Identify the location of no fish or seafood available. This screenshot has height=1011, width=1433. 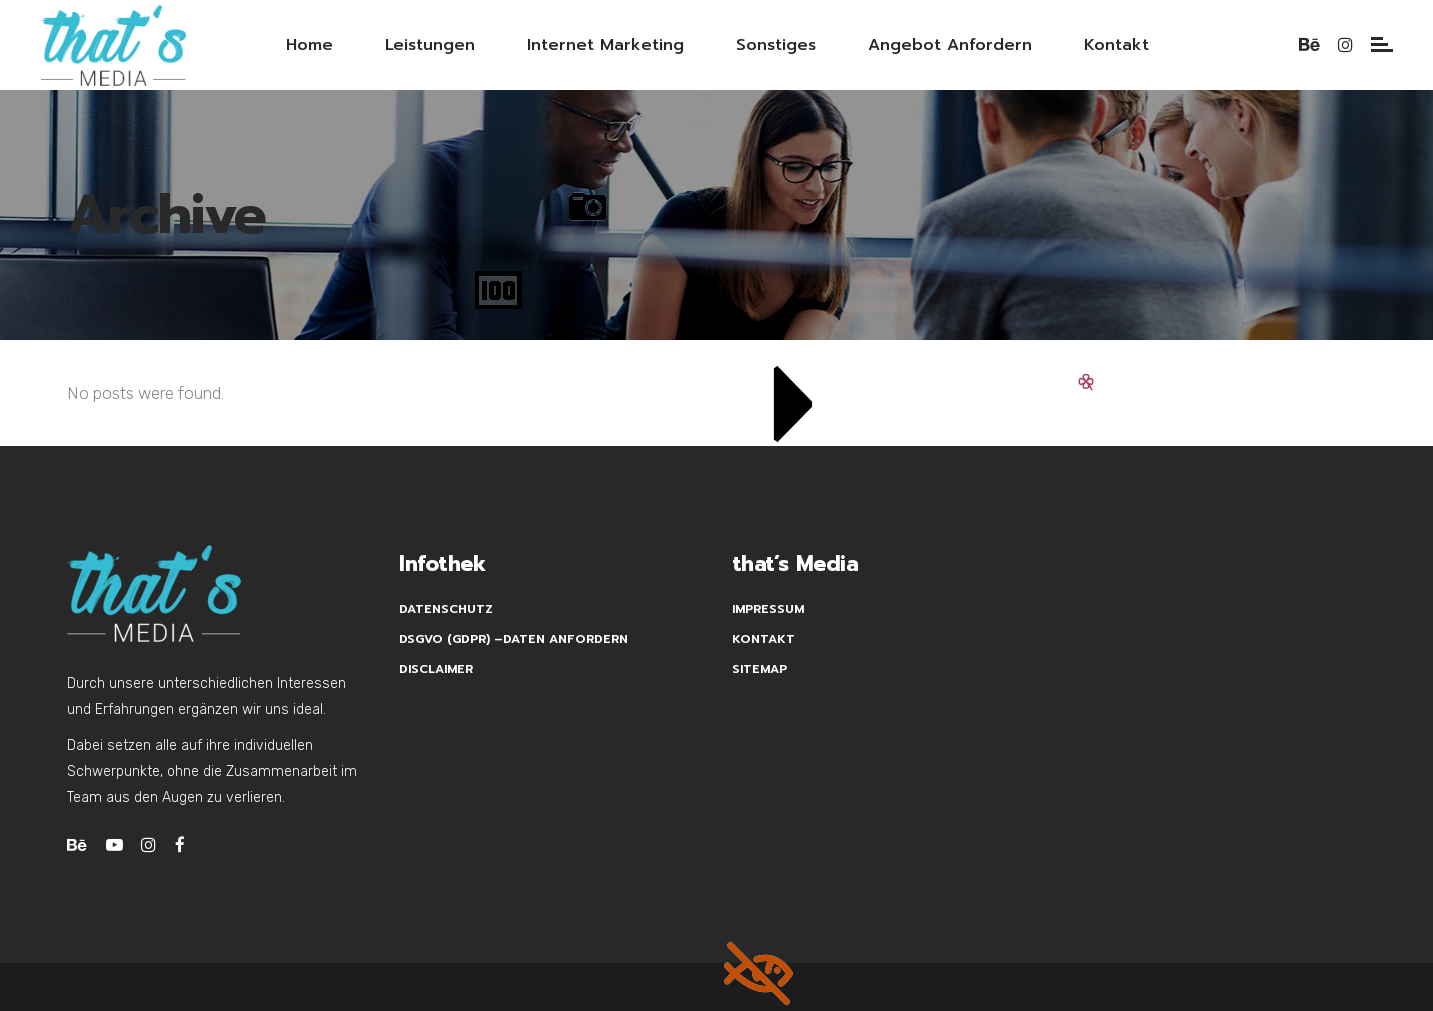
(758, 973).